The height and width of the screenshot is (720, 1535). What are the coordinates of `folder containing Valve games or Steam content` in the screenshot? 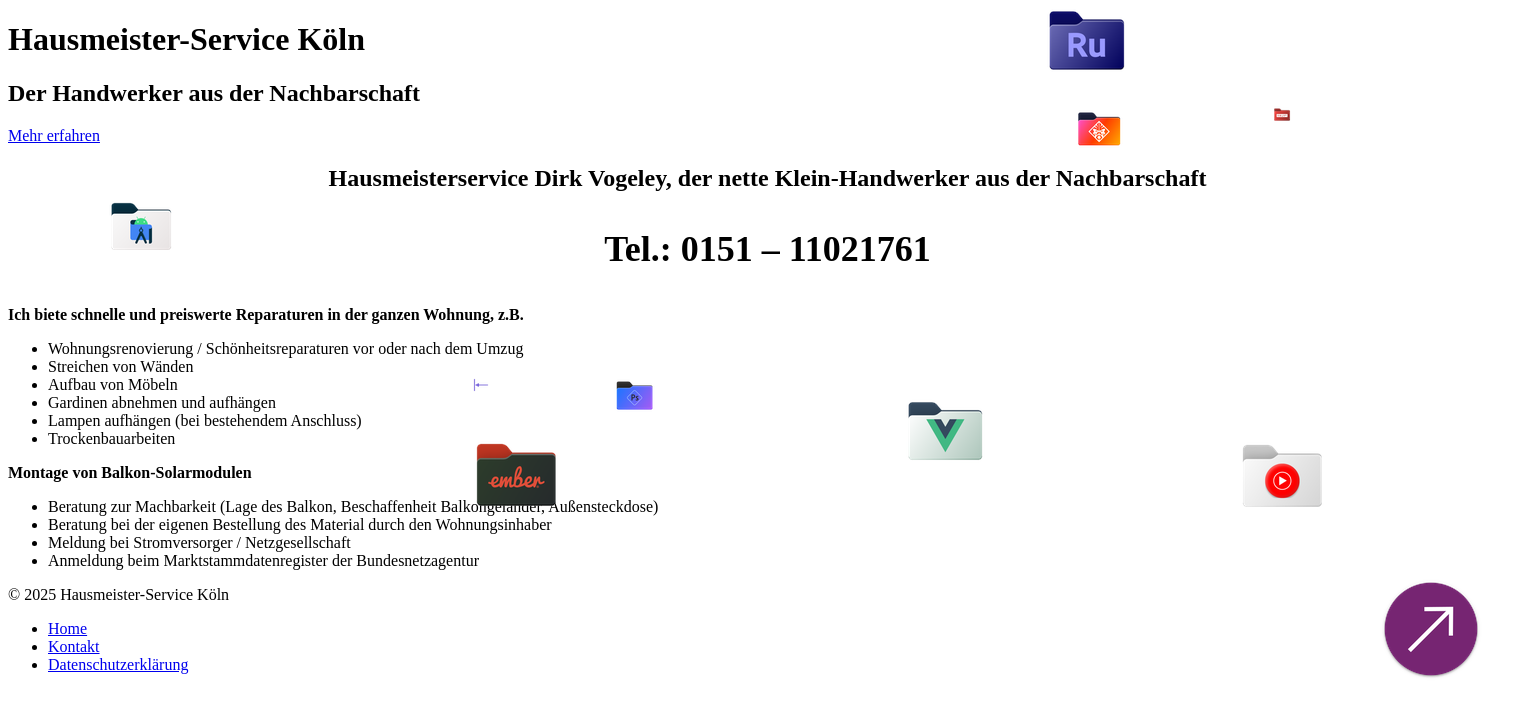 It's located at (1282, 115).